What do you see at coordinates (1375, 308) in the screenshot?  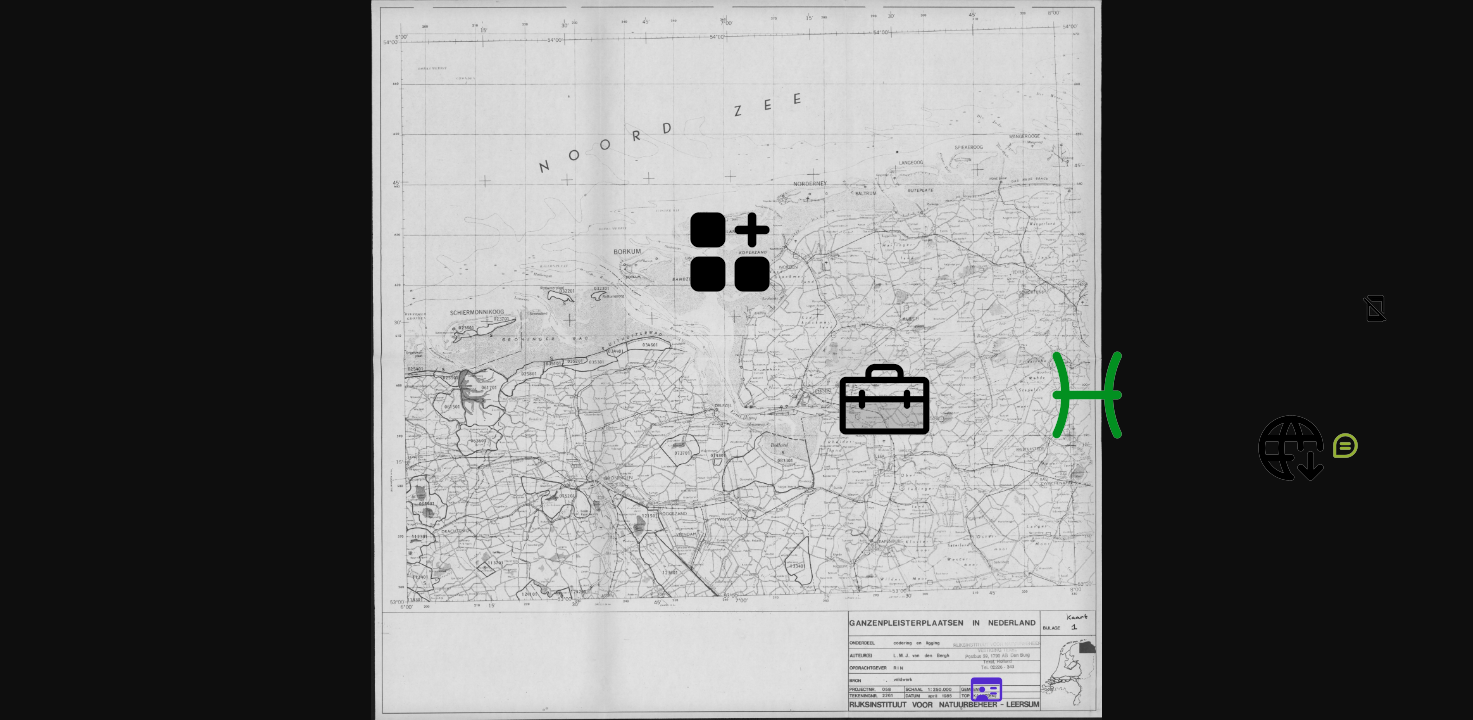 I see `no cell phone service available` at bounding box center [1375, 308].